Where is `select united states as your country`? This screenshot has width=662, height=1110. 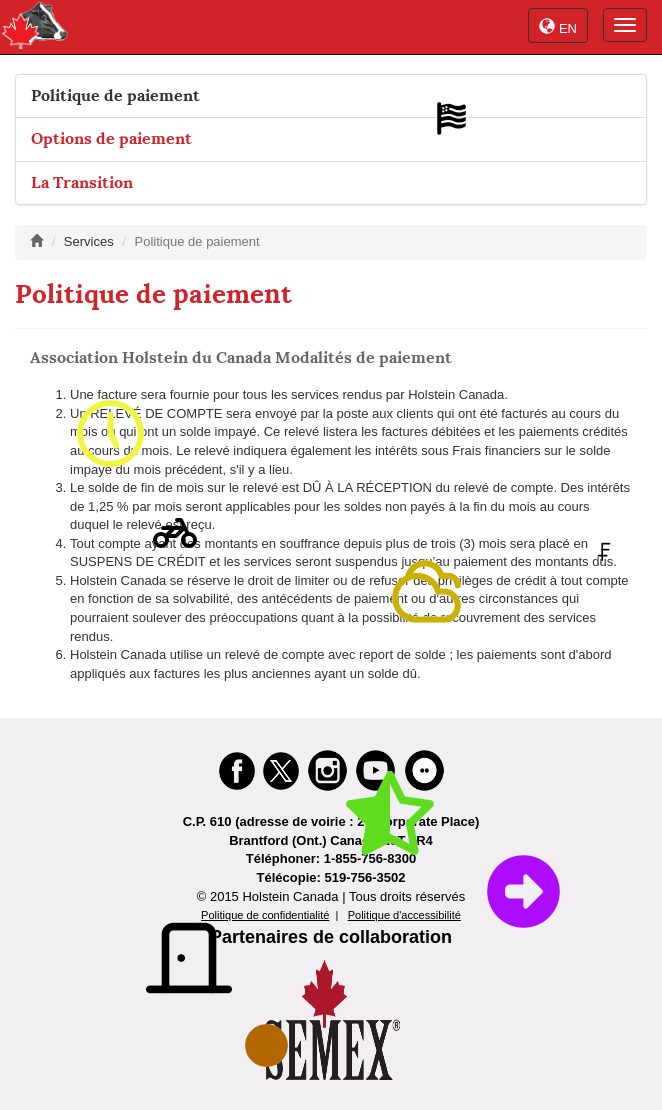 select united states as your country is located at coordinates (451, 118).